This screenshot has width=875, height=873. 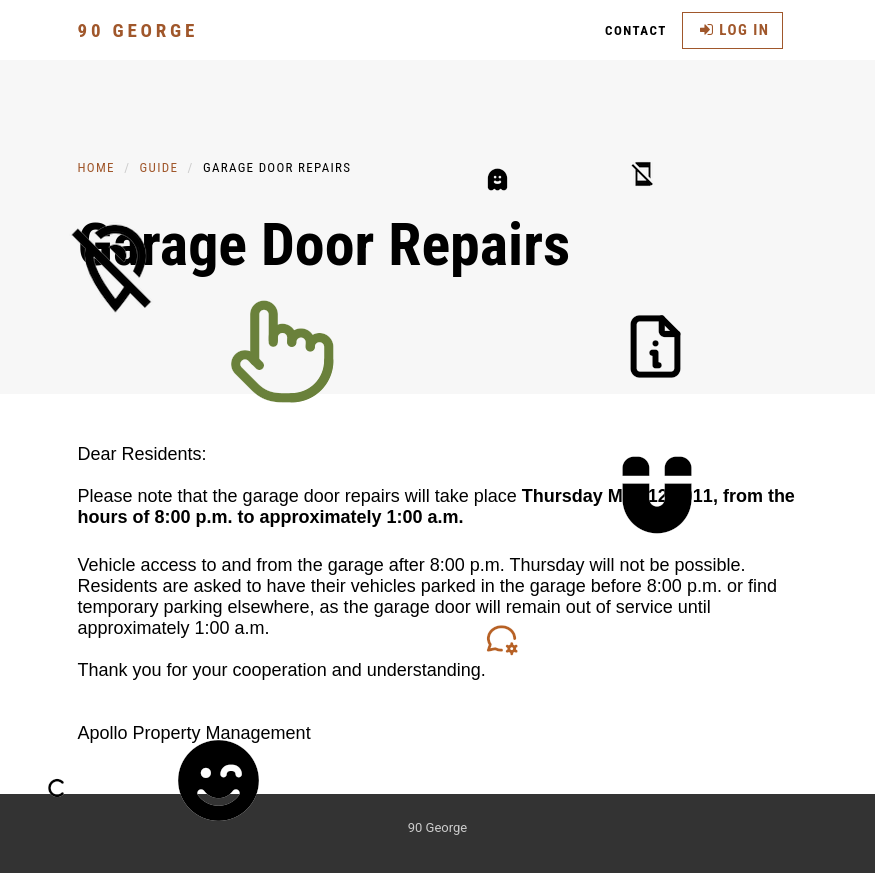 I want to click on tap or click to select an item, so click(x=282, y=351).